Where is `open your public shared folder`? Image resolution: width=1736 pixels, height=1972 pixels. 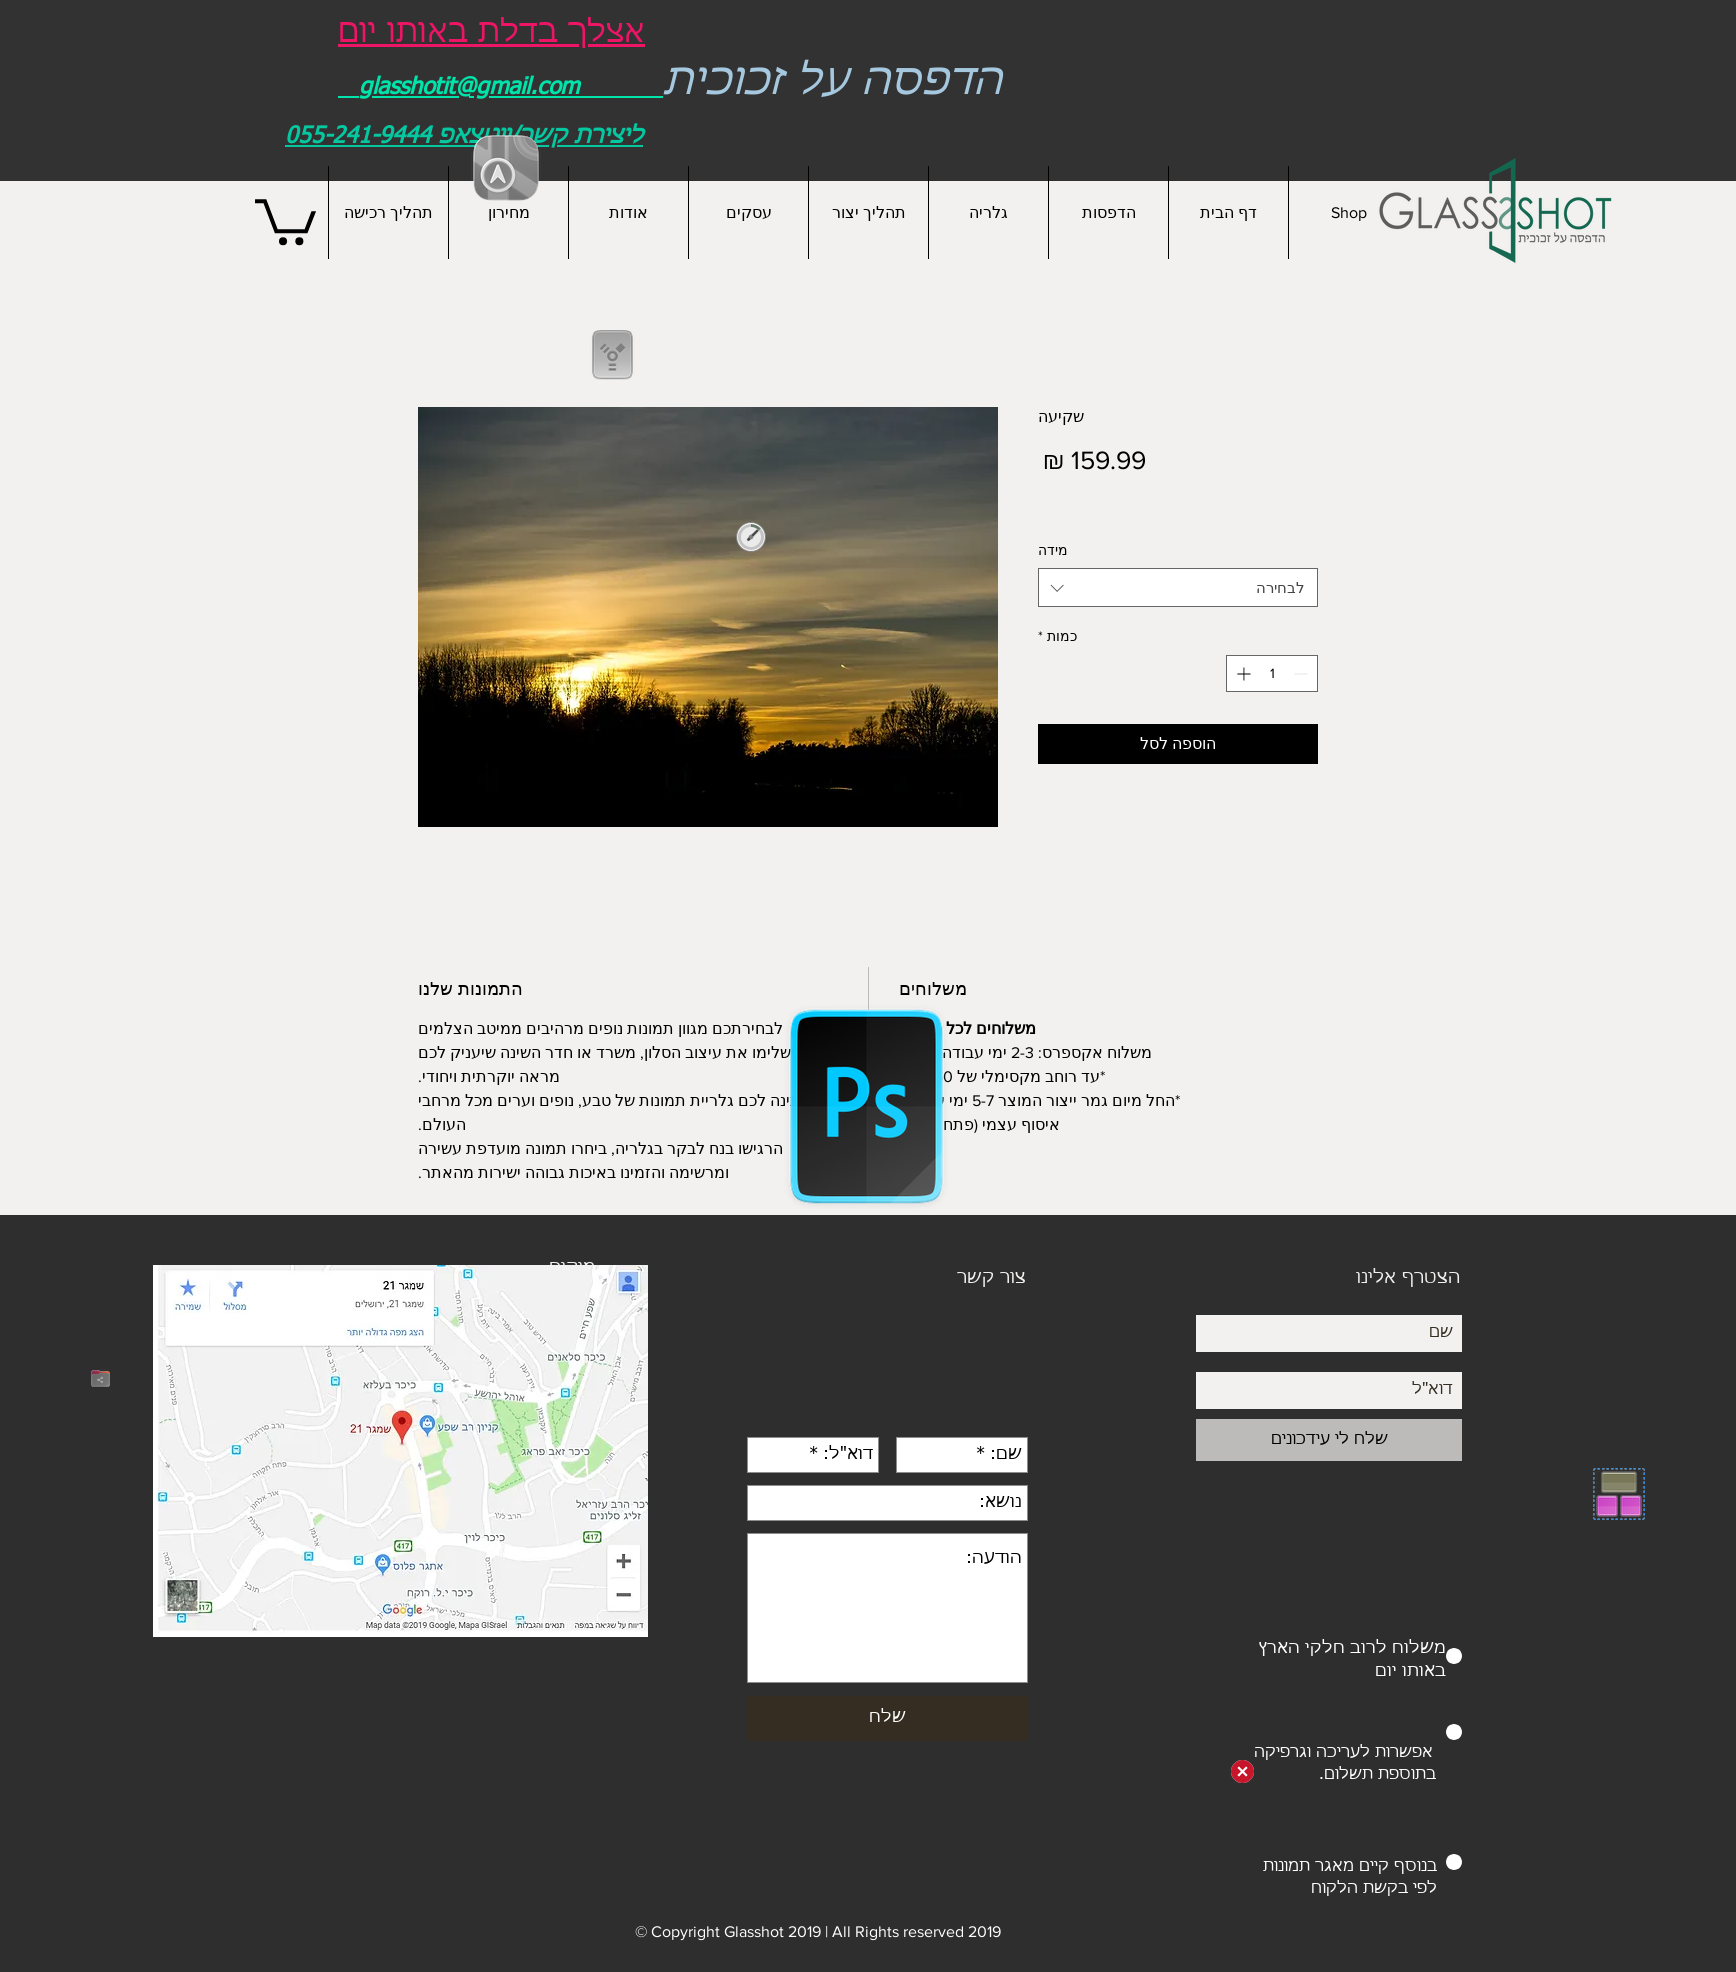
open your public shared folder is located at coordinates (100, 1378).